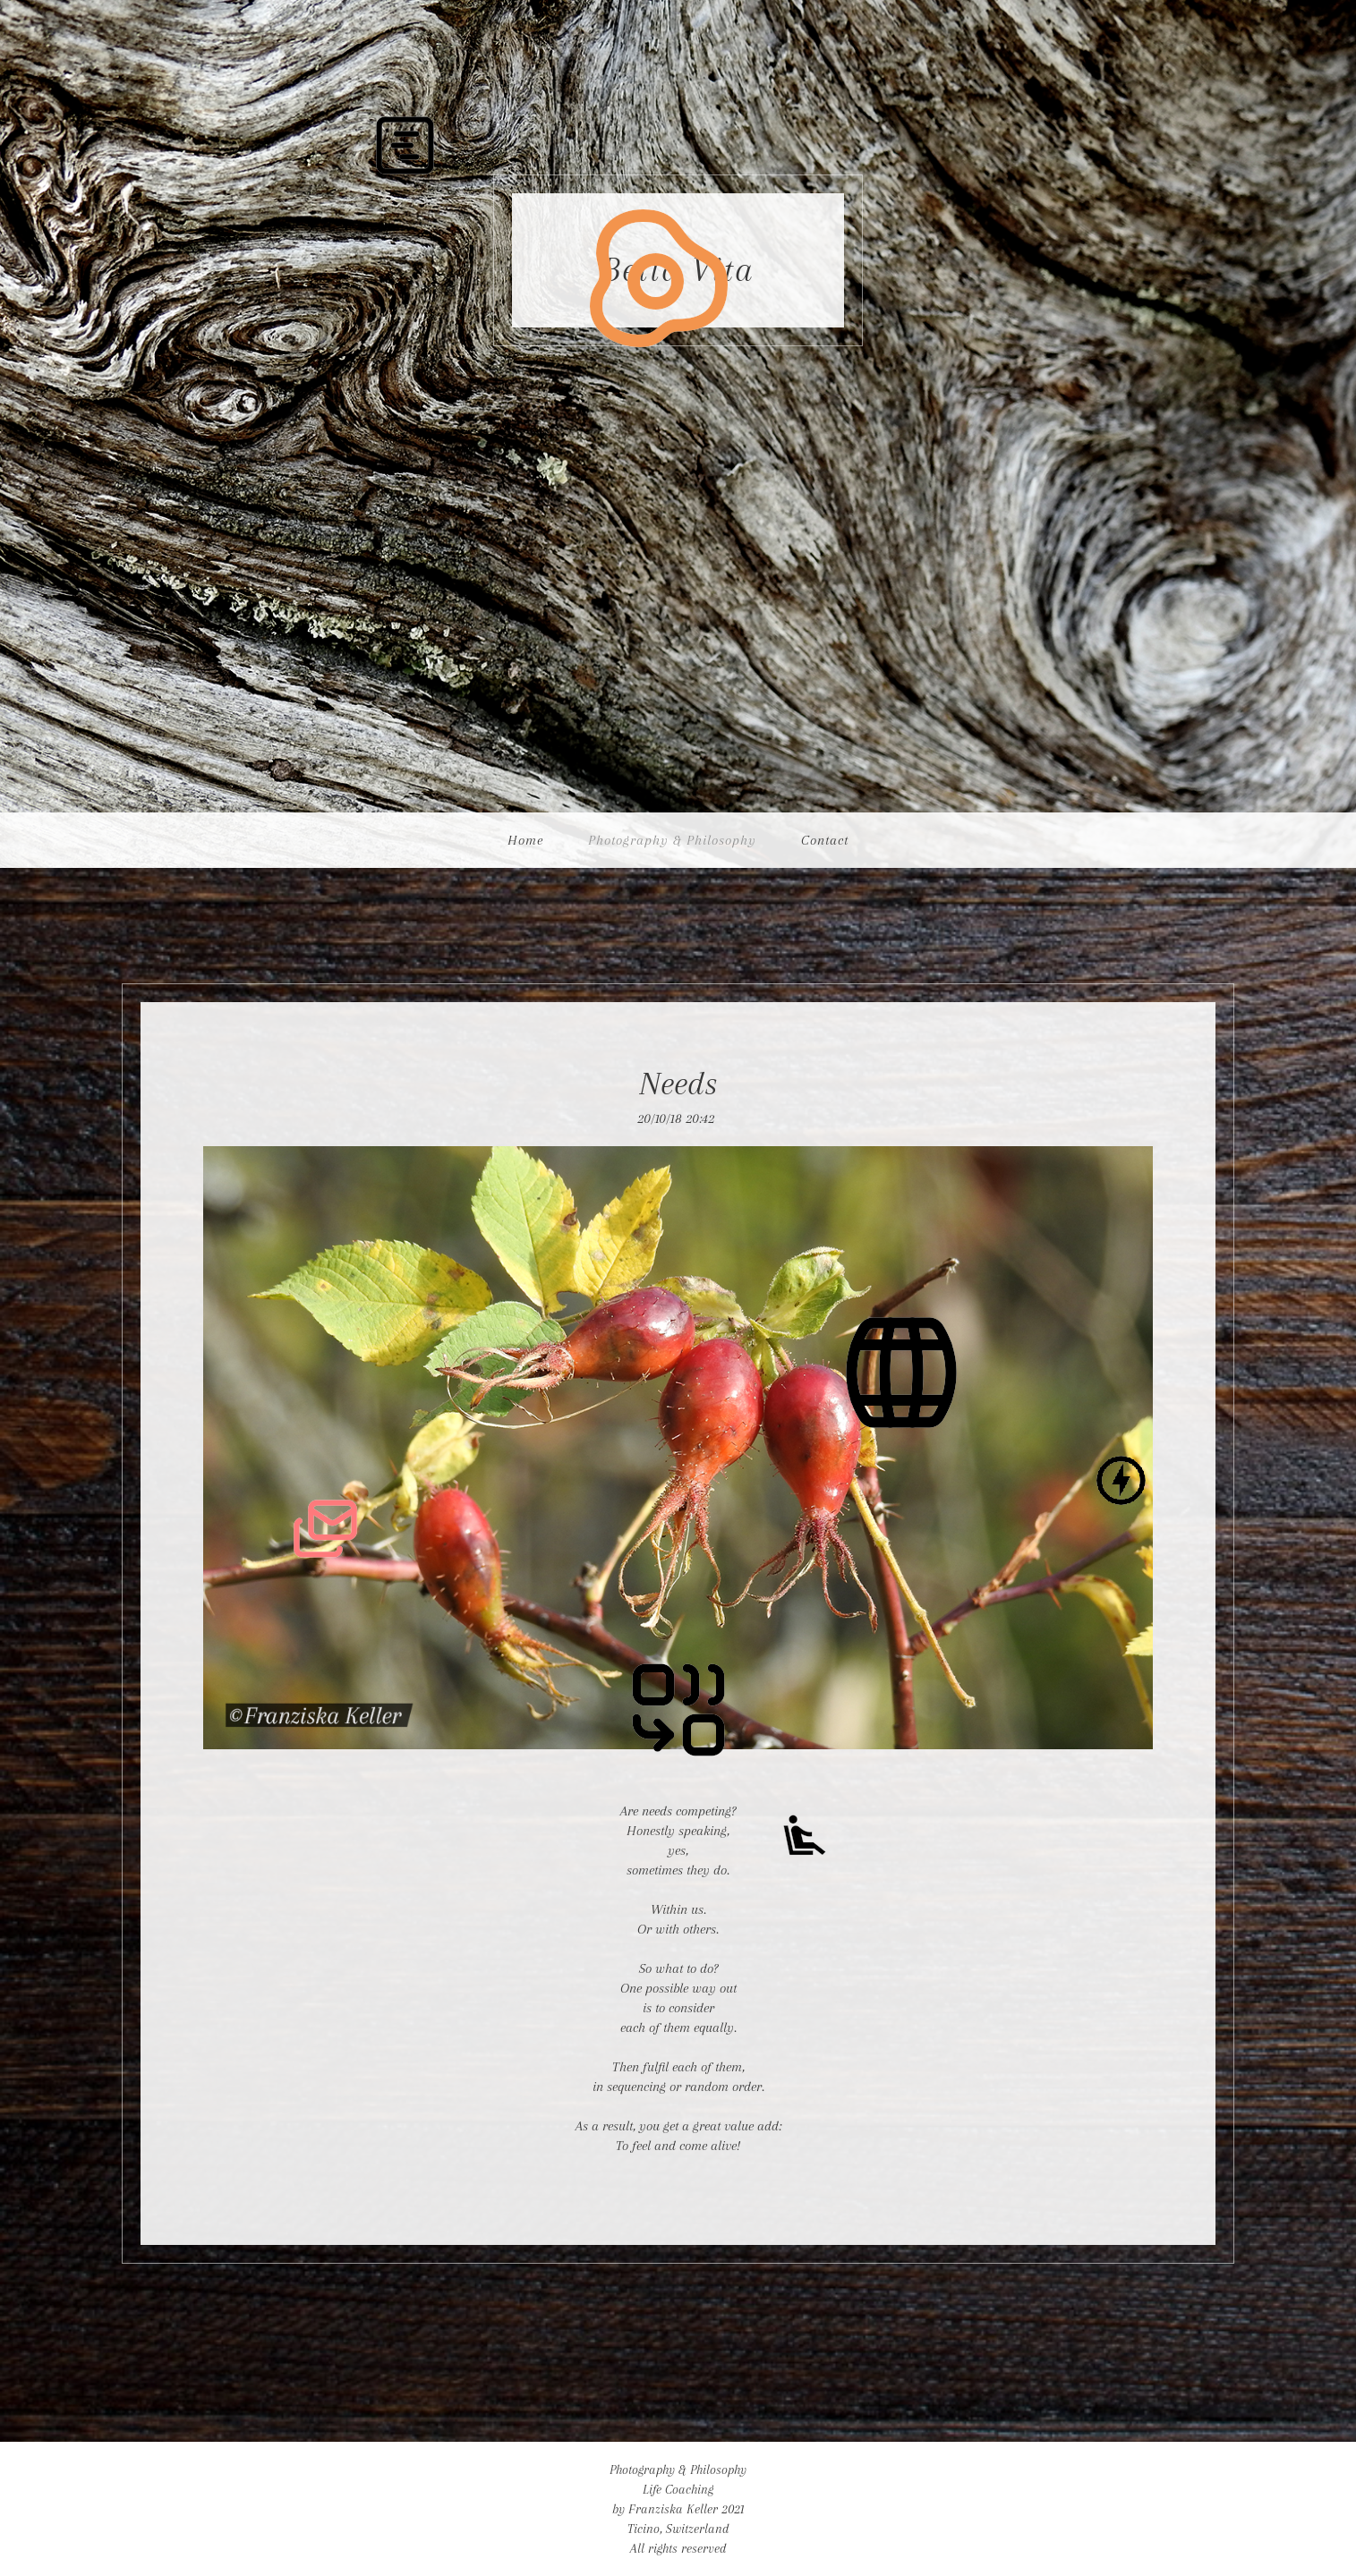 The height and width of the screenshot is (2576, 1356). I want to click on view gantt chart or project timeline, so click(405, 145).